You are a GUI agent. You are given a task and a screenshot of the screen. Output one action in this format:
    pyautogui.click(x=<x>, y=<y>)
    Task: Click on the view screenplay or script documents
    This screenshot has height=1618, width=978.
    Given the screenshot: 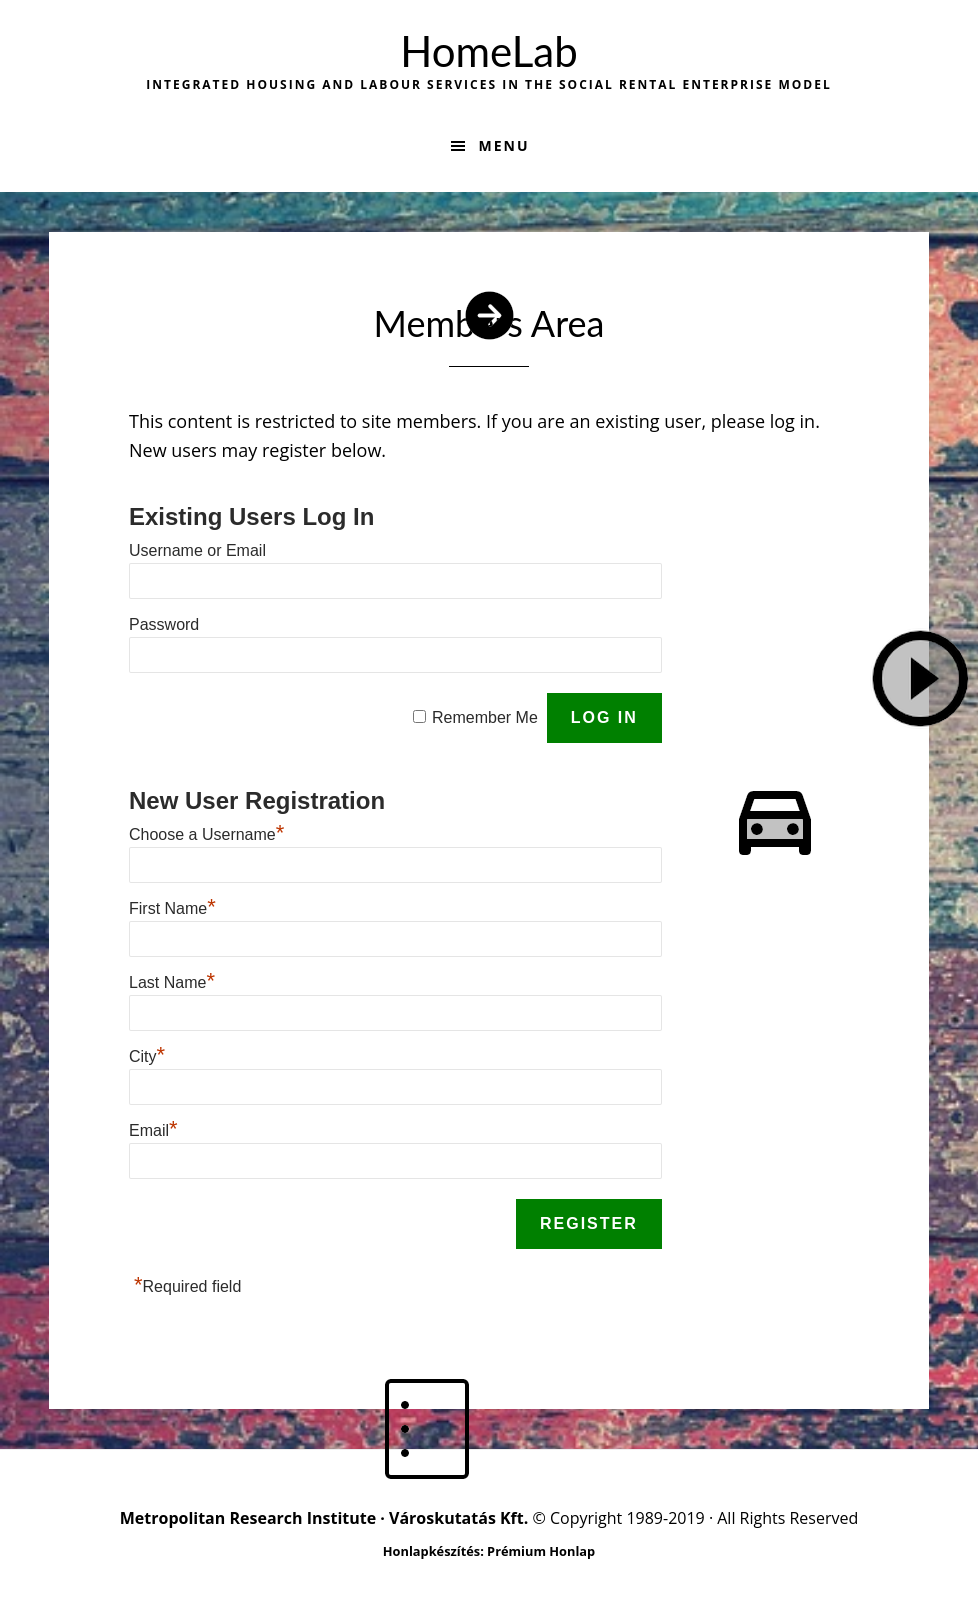 What is the action you would take?
    pyautogui.click(x=427, y=1429)
    